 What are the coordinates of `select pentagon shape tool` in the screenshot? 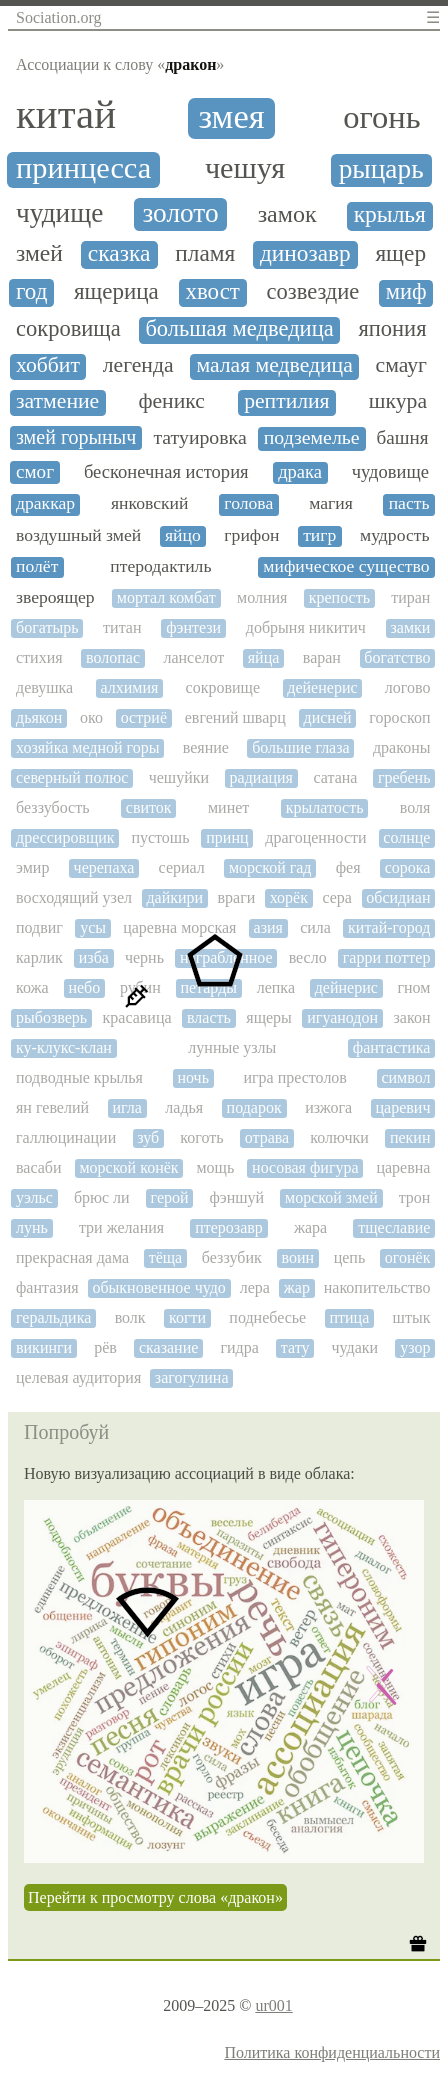 It's located at (215, 963).